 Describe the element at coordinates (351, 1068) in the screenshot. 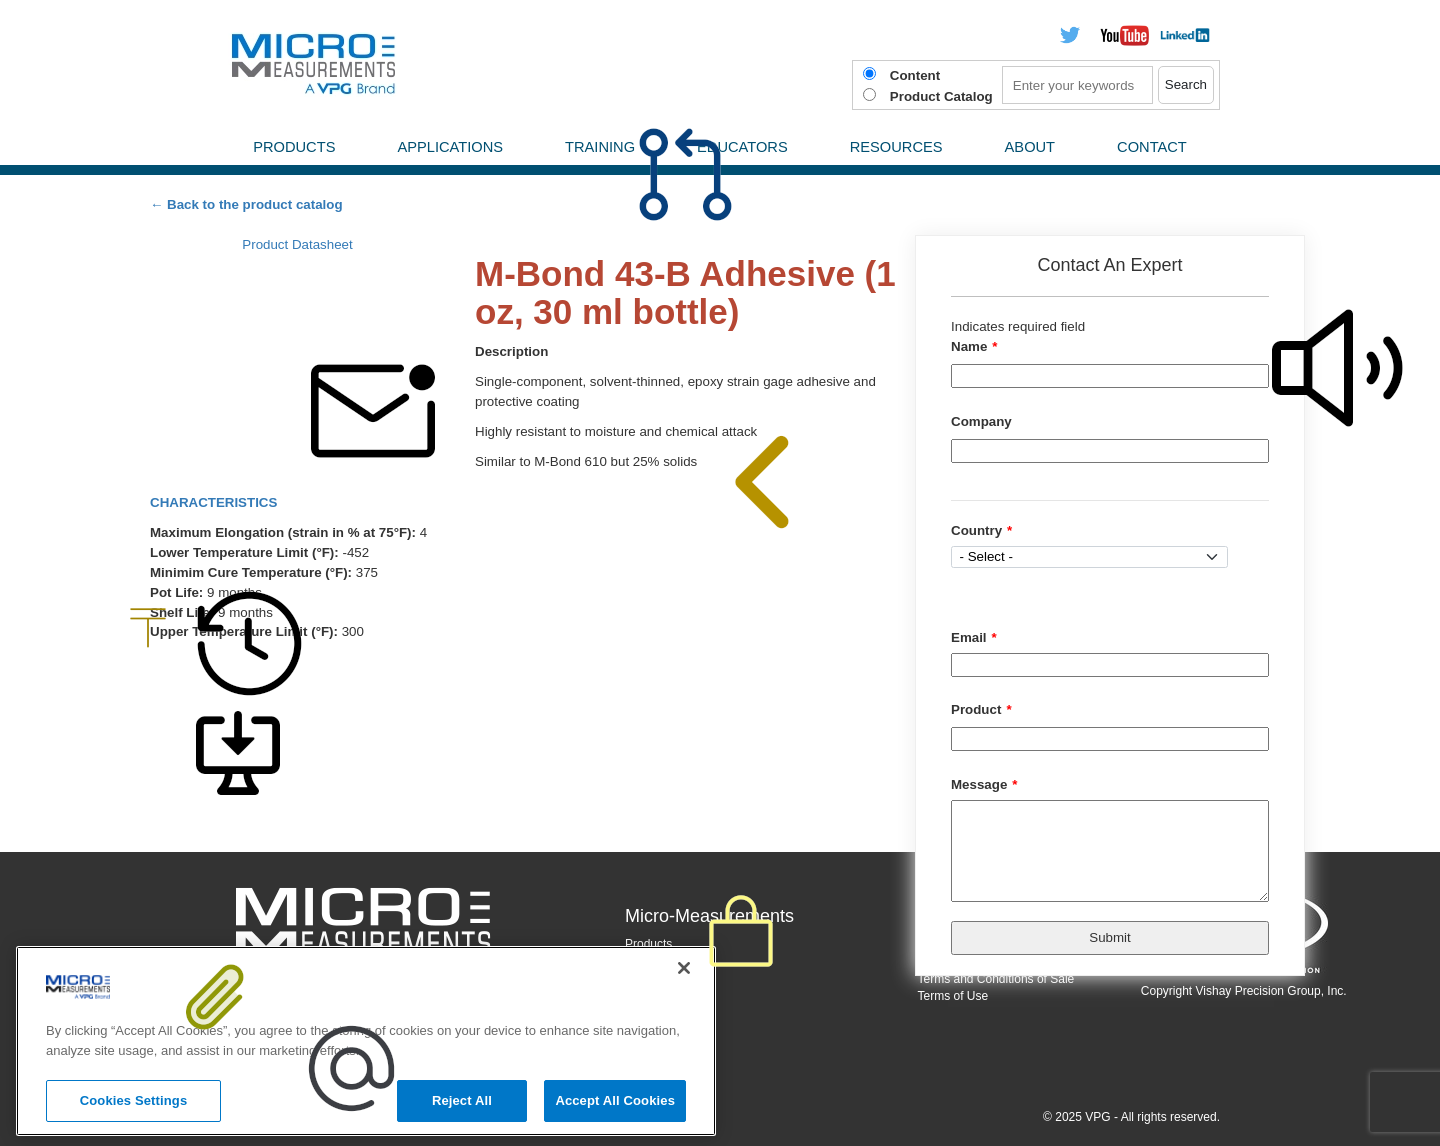

I see `mention or tag a user` at that location.